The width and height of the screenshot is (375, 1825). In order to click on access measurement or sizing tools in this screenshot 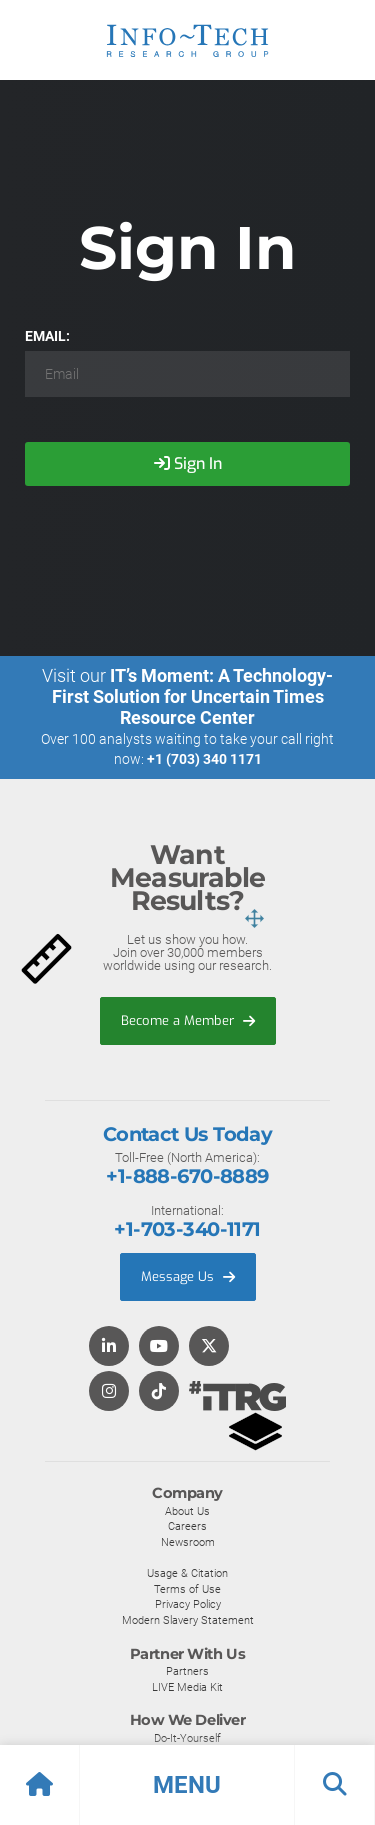, I will do `click(46, 957)`.